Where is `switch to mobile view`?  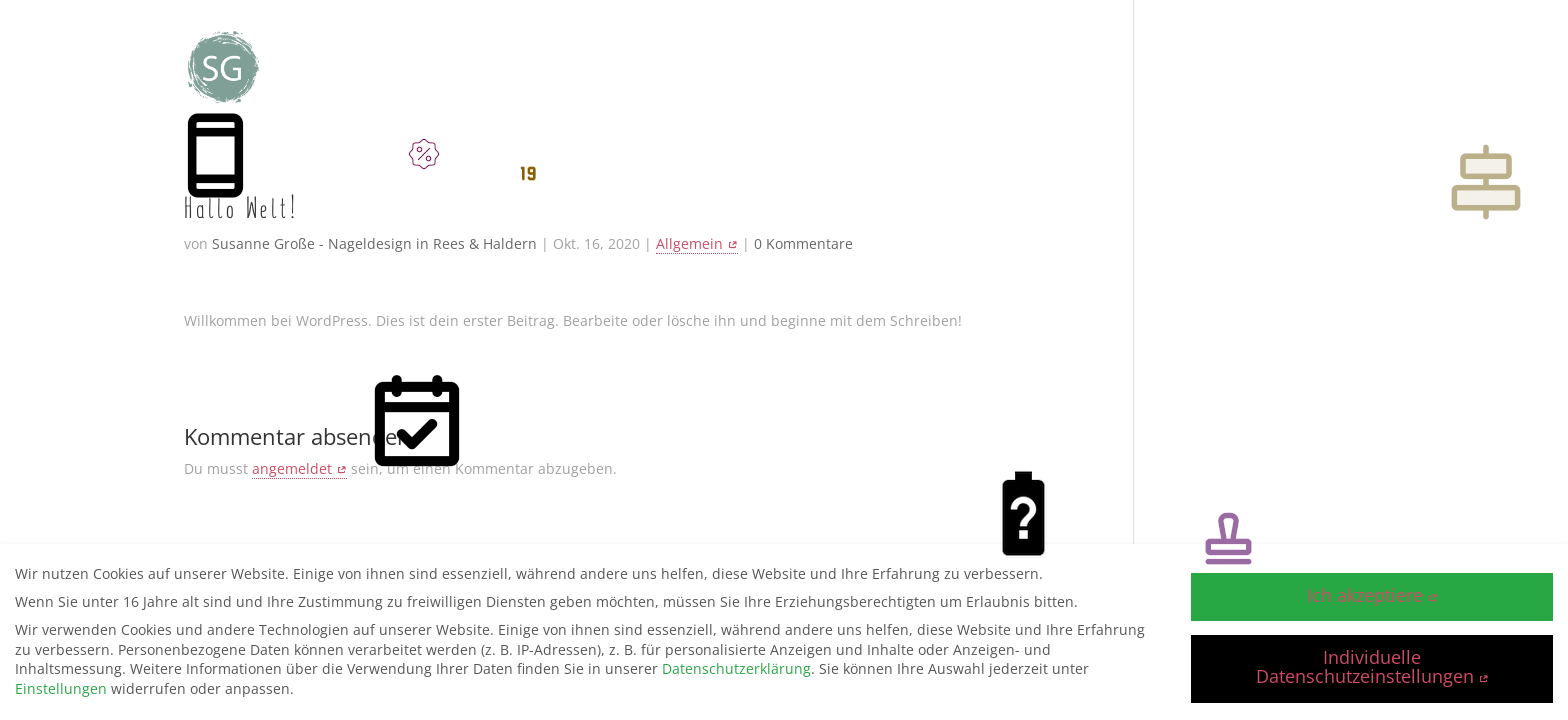 switch to mobile view is located at coordinates (215, 155).